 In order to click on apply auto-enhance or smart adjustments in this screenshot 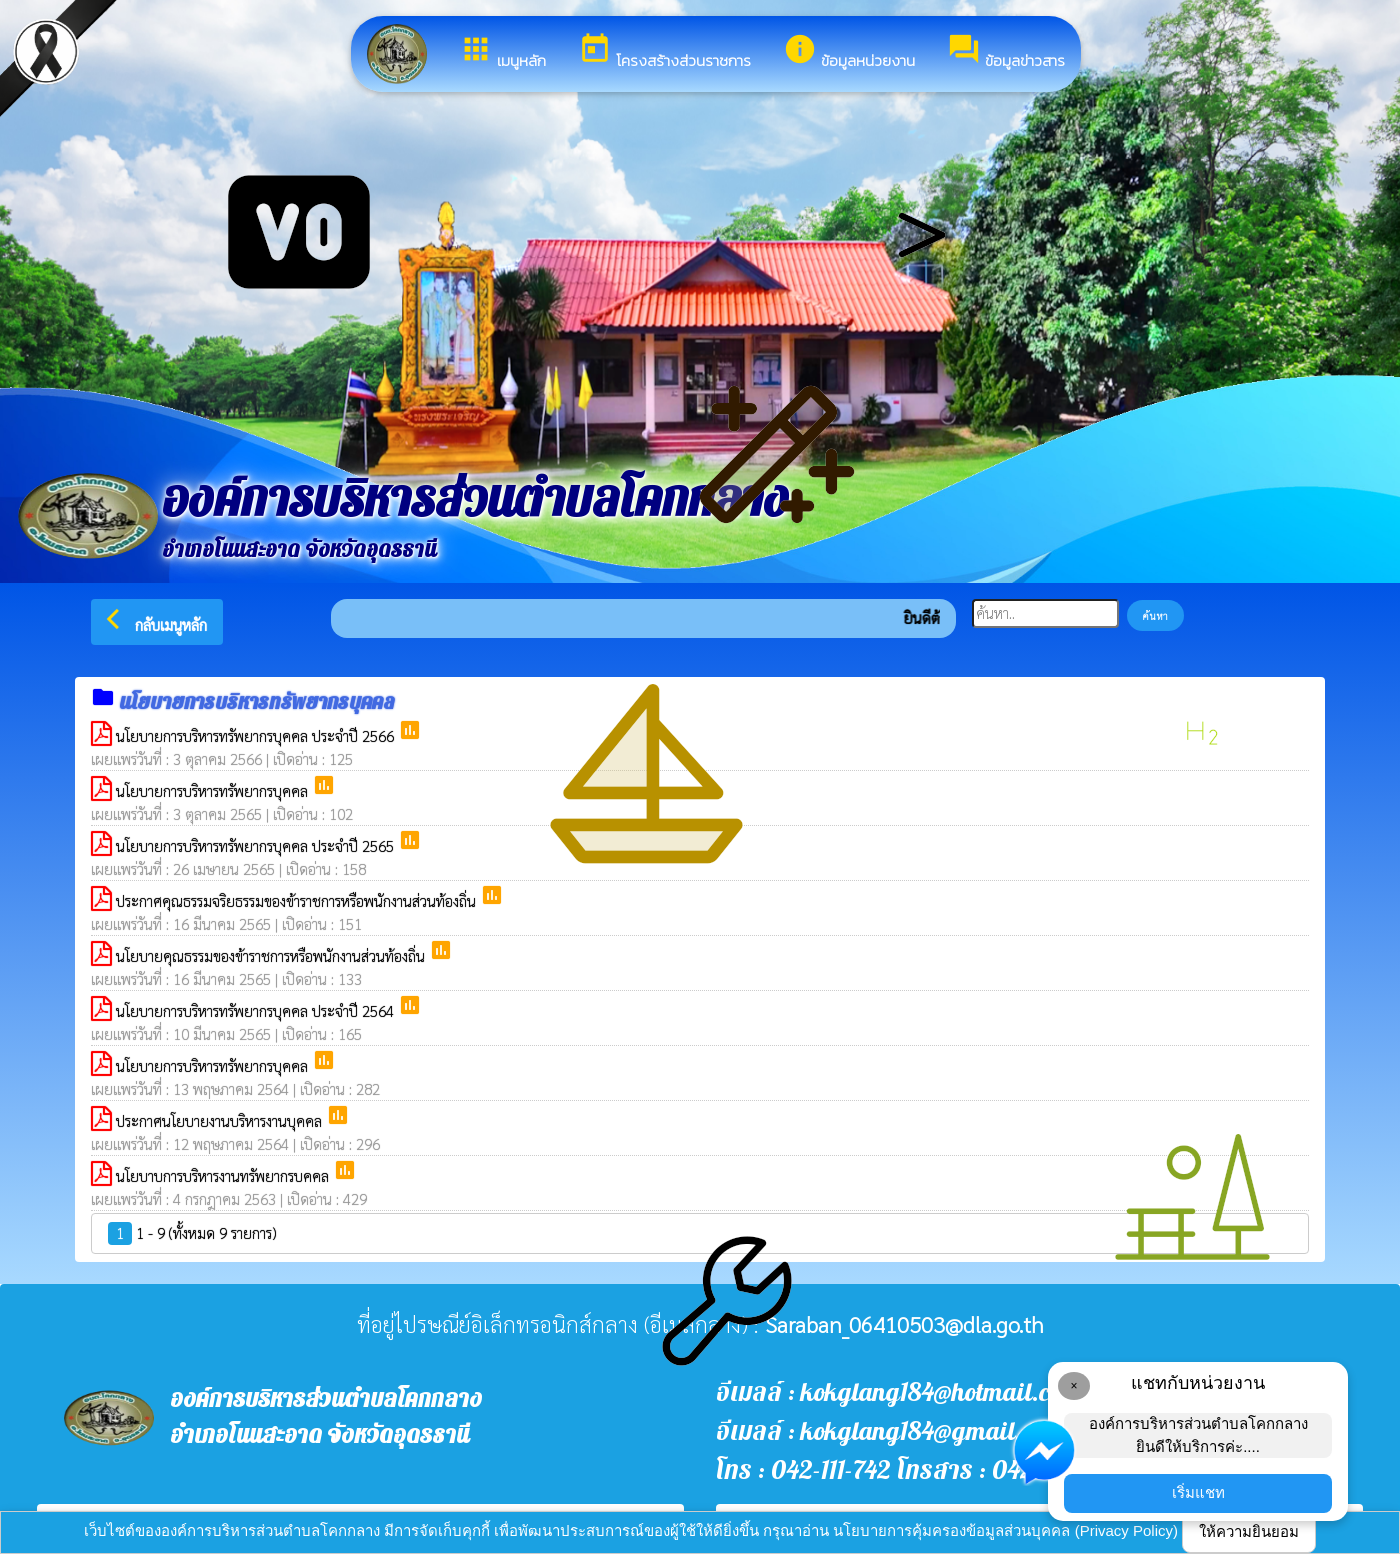, I will do `click(768, 454)`.